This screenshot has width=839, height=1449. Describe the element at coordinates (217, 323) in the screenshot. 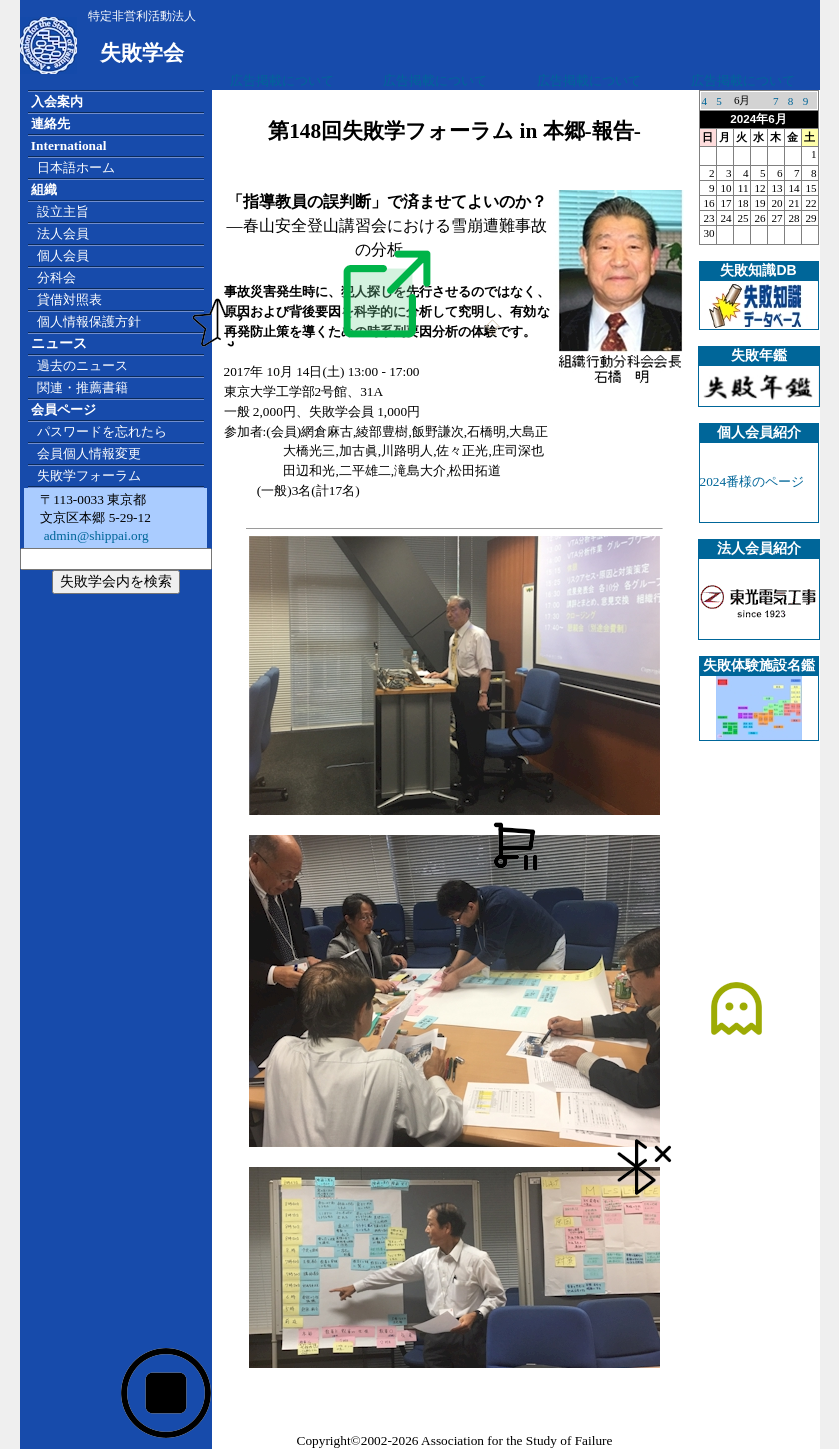

I see `indicates a partial or half-star rating` at that location.